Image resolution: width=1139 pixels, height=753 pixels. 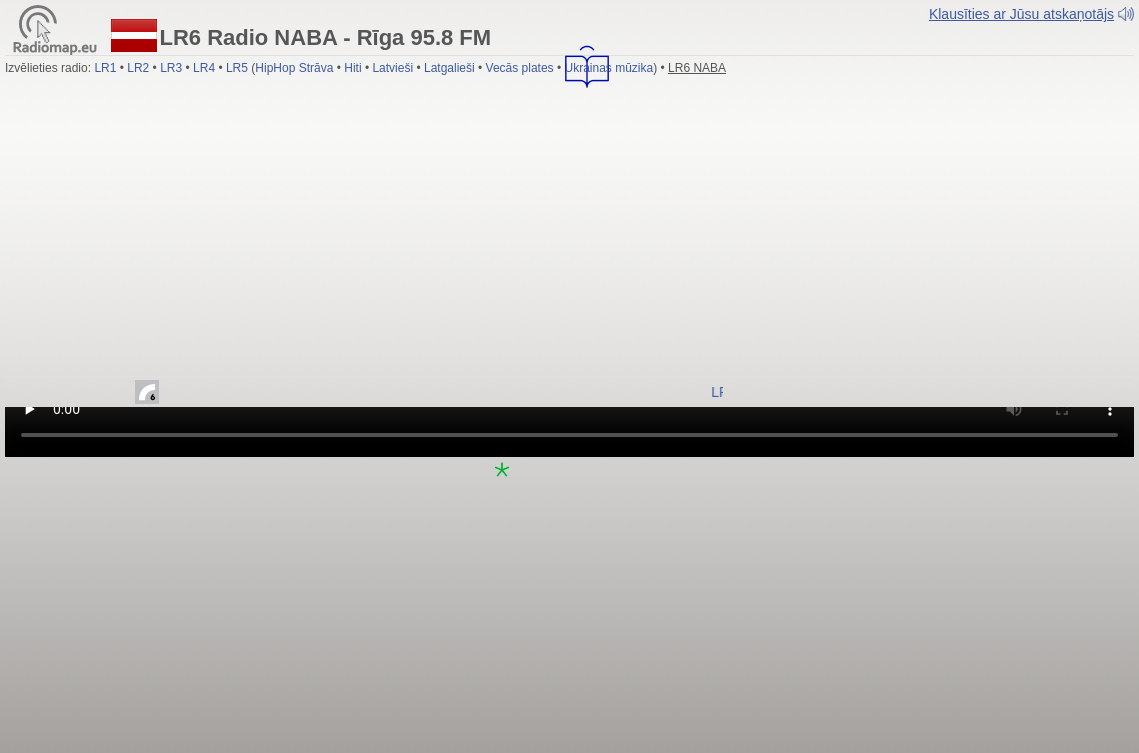 I want to click on indicates a required field in a form, so click(x=502, y=470).